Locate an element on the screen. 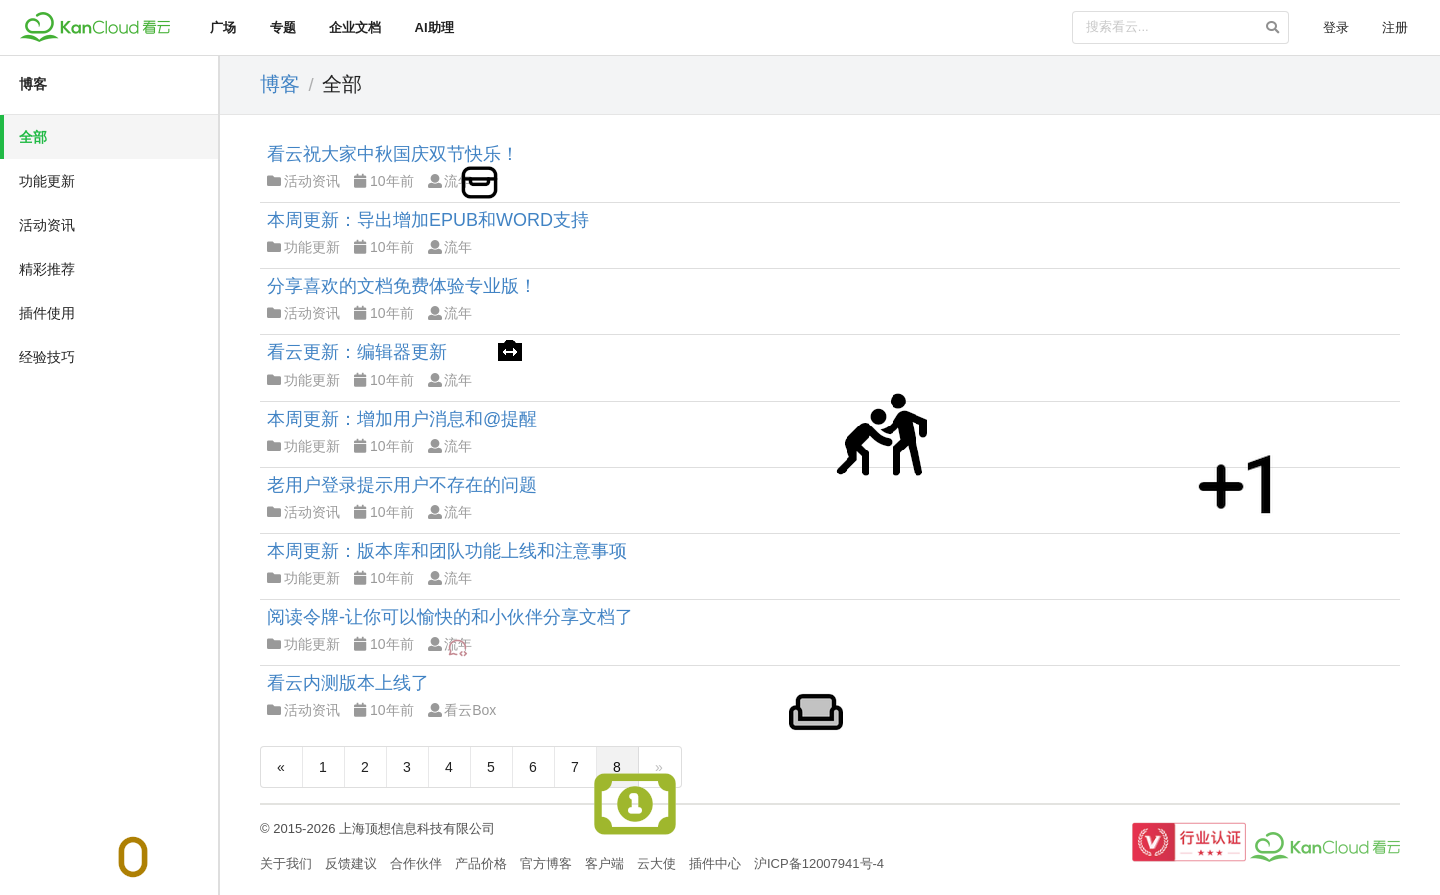  access kabaddi sports content is located at coordinates (881, 438).